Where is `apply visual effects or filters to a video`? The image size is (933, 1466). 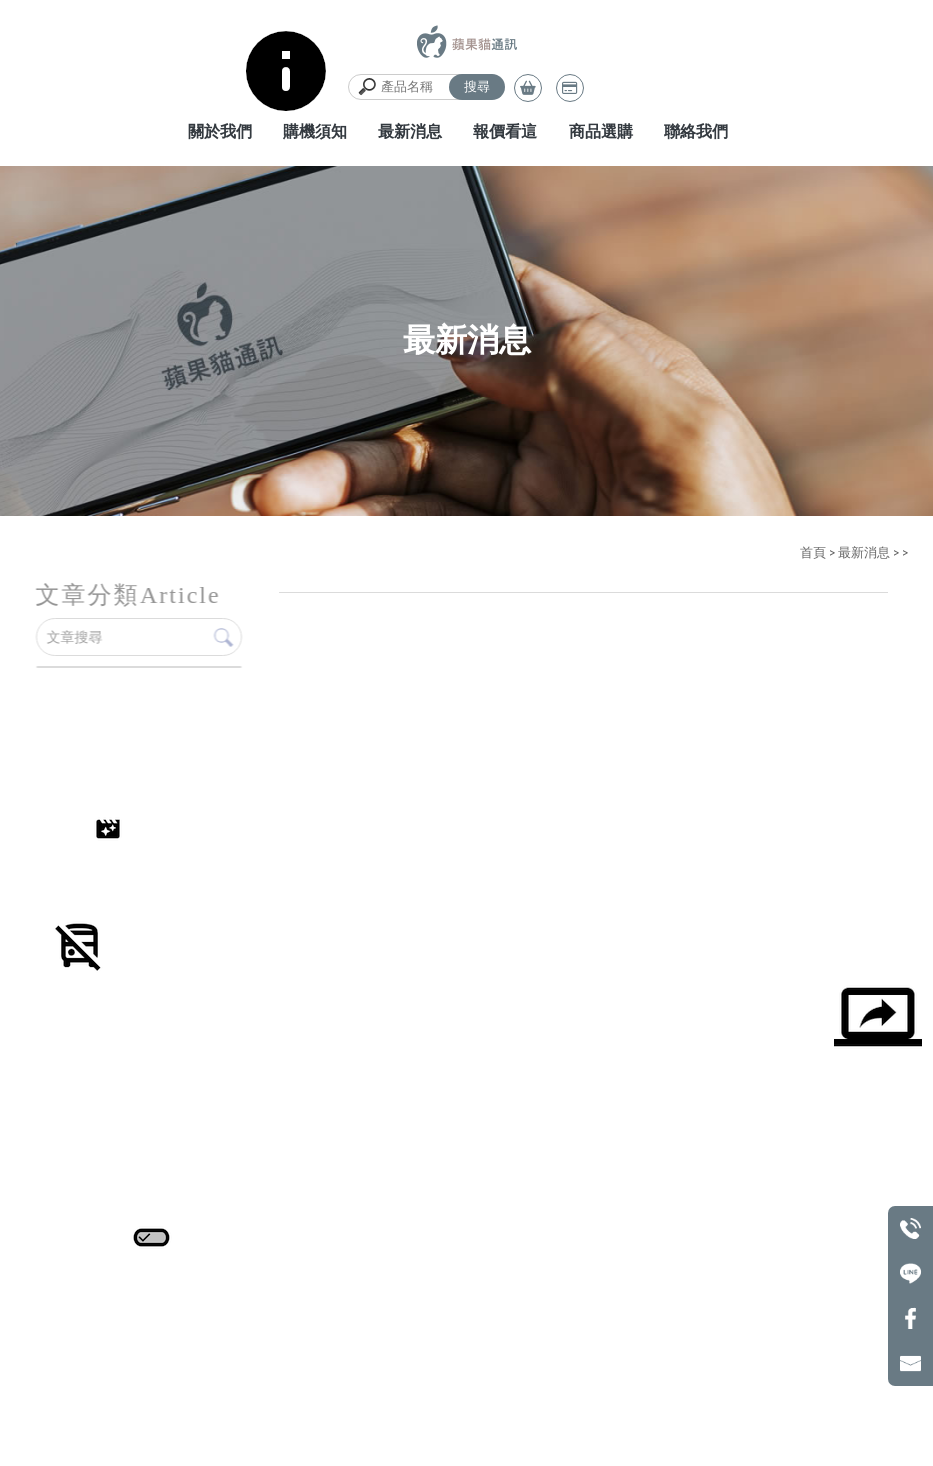
apply visual effects or filters to a video is located at coordinates (108, 829).